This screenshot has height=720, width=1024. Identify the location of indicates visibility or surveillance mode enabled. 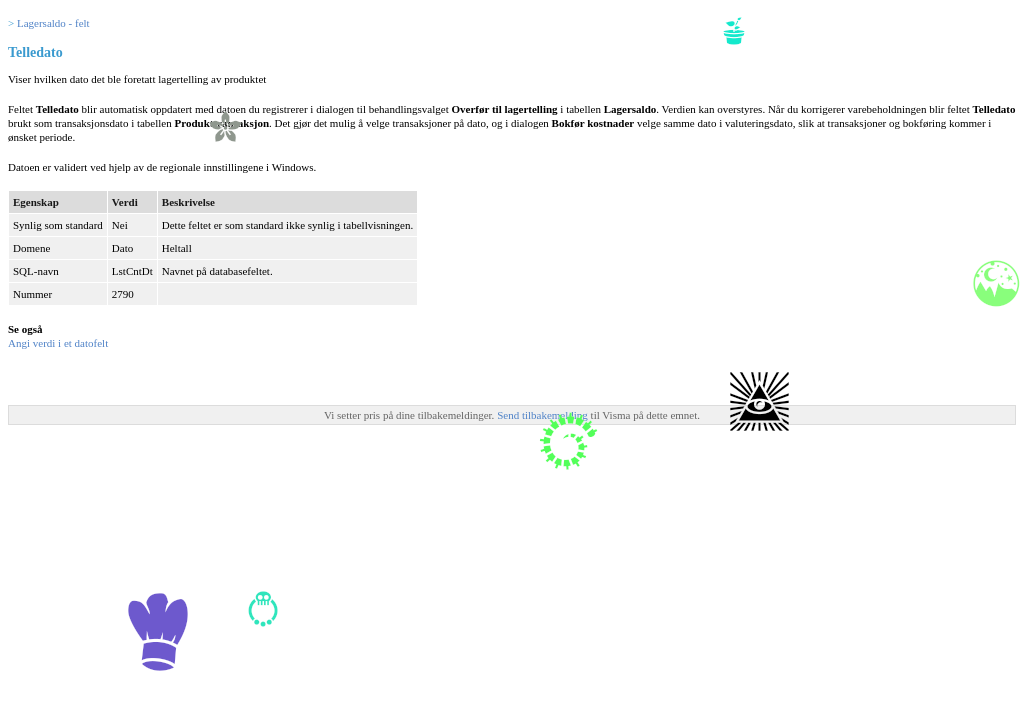
(759, 401).